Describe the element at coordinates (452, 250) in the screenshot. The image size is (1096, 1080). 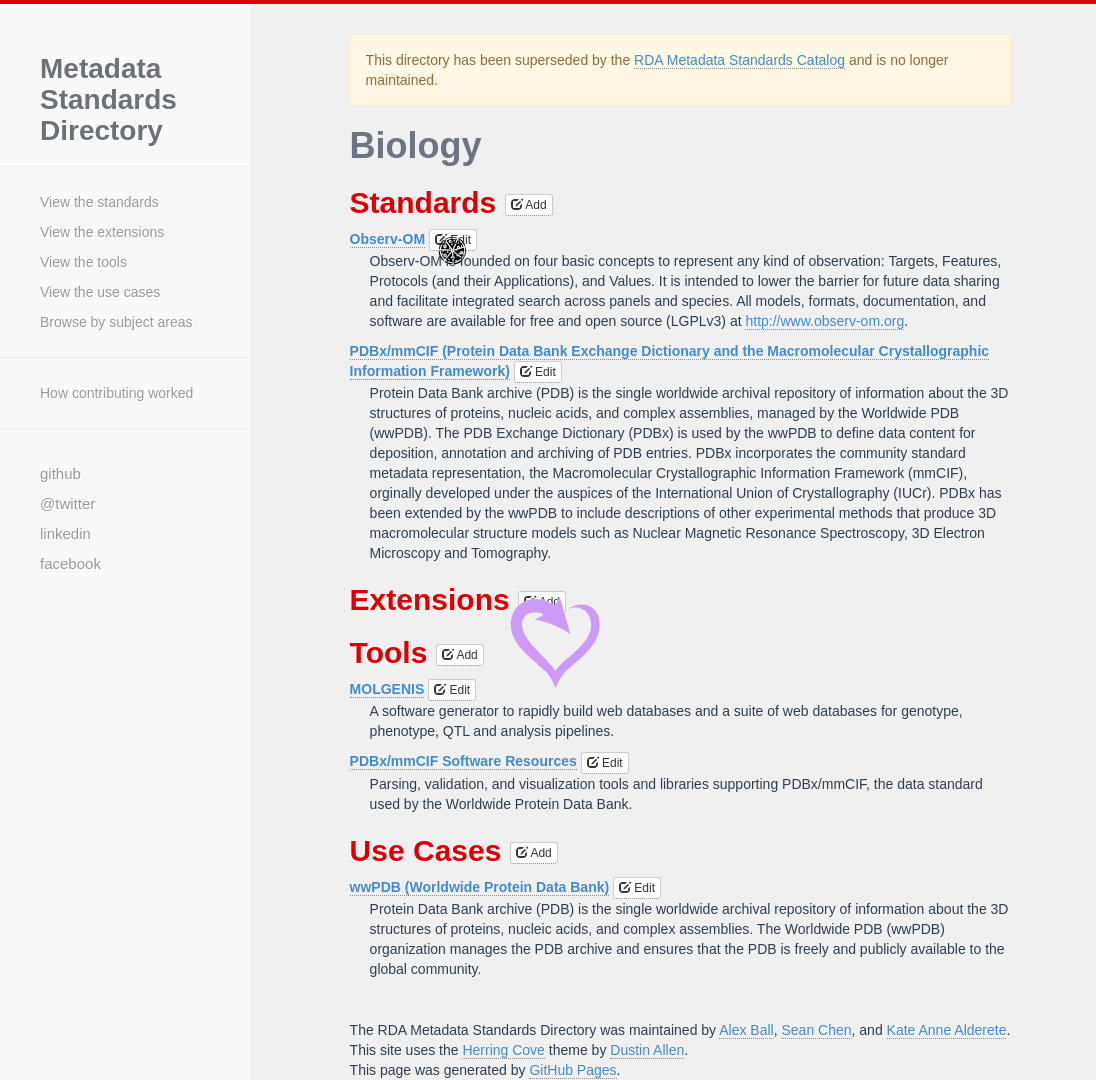
I see `food or restaurant category in a game menu` at that location.